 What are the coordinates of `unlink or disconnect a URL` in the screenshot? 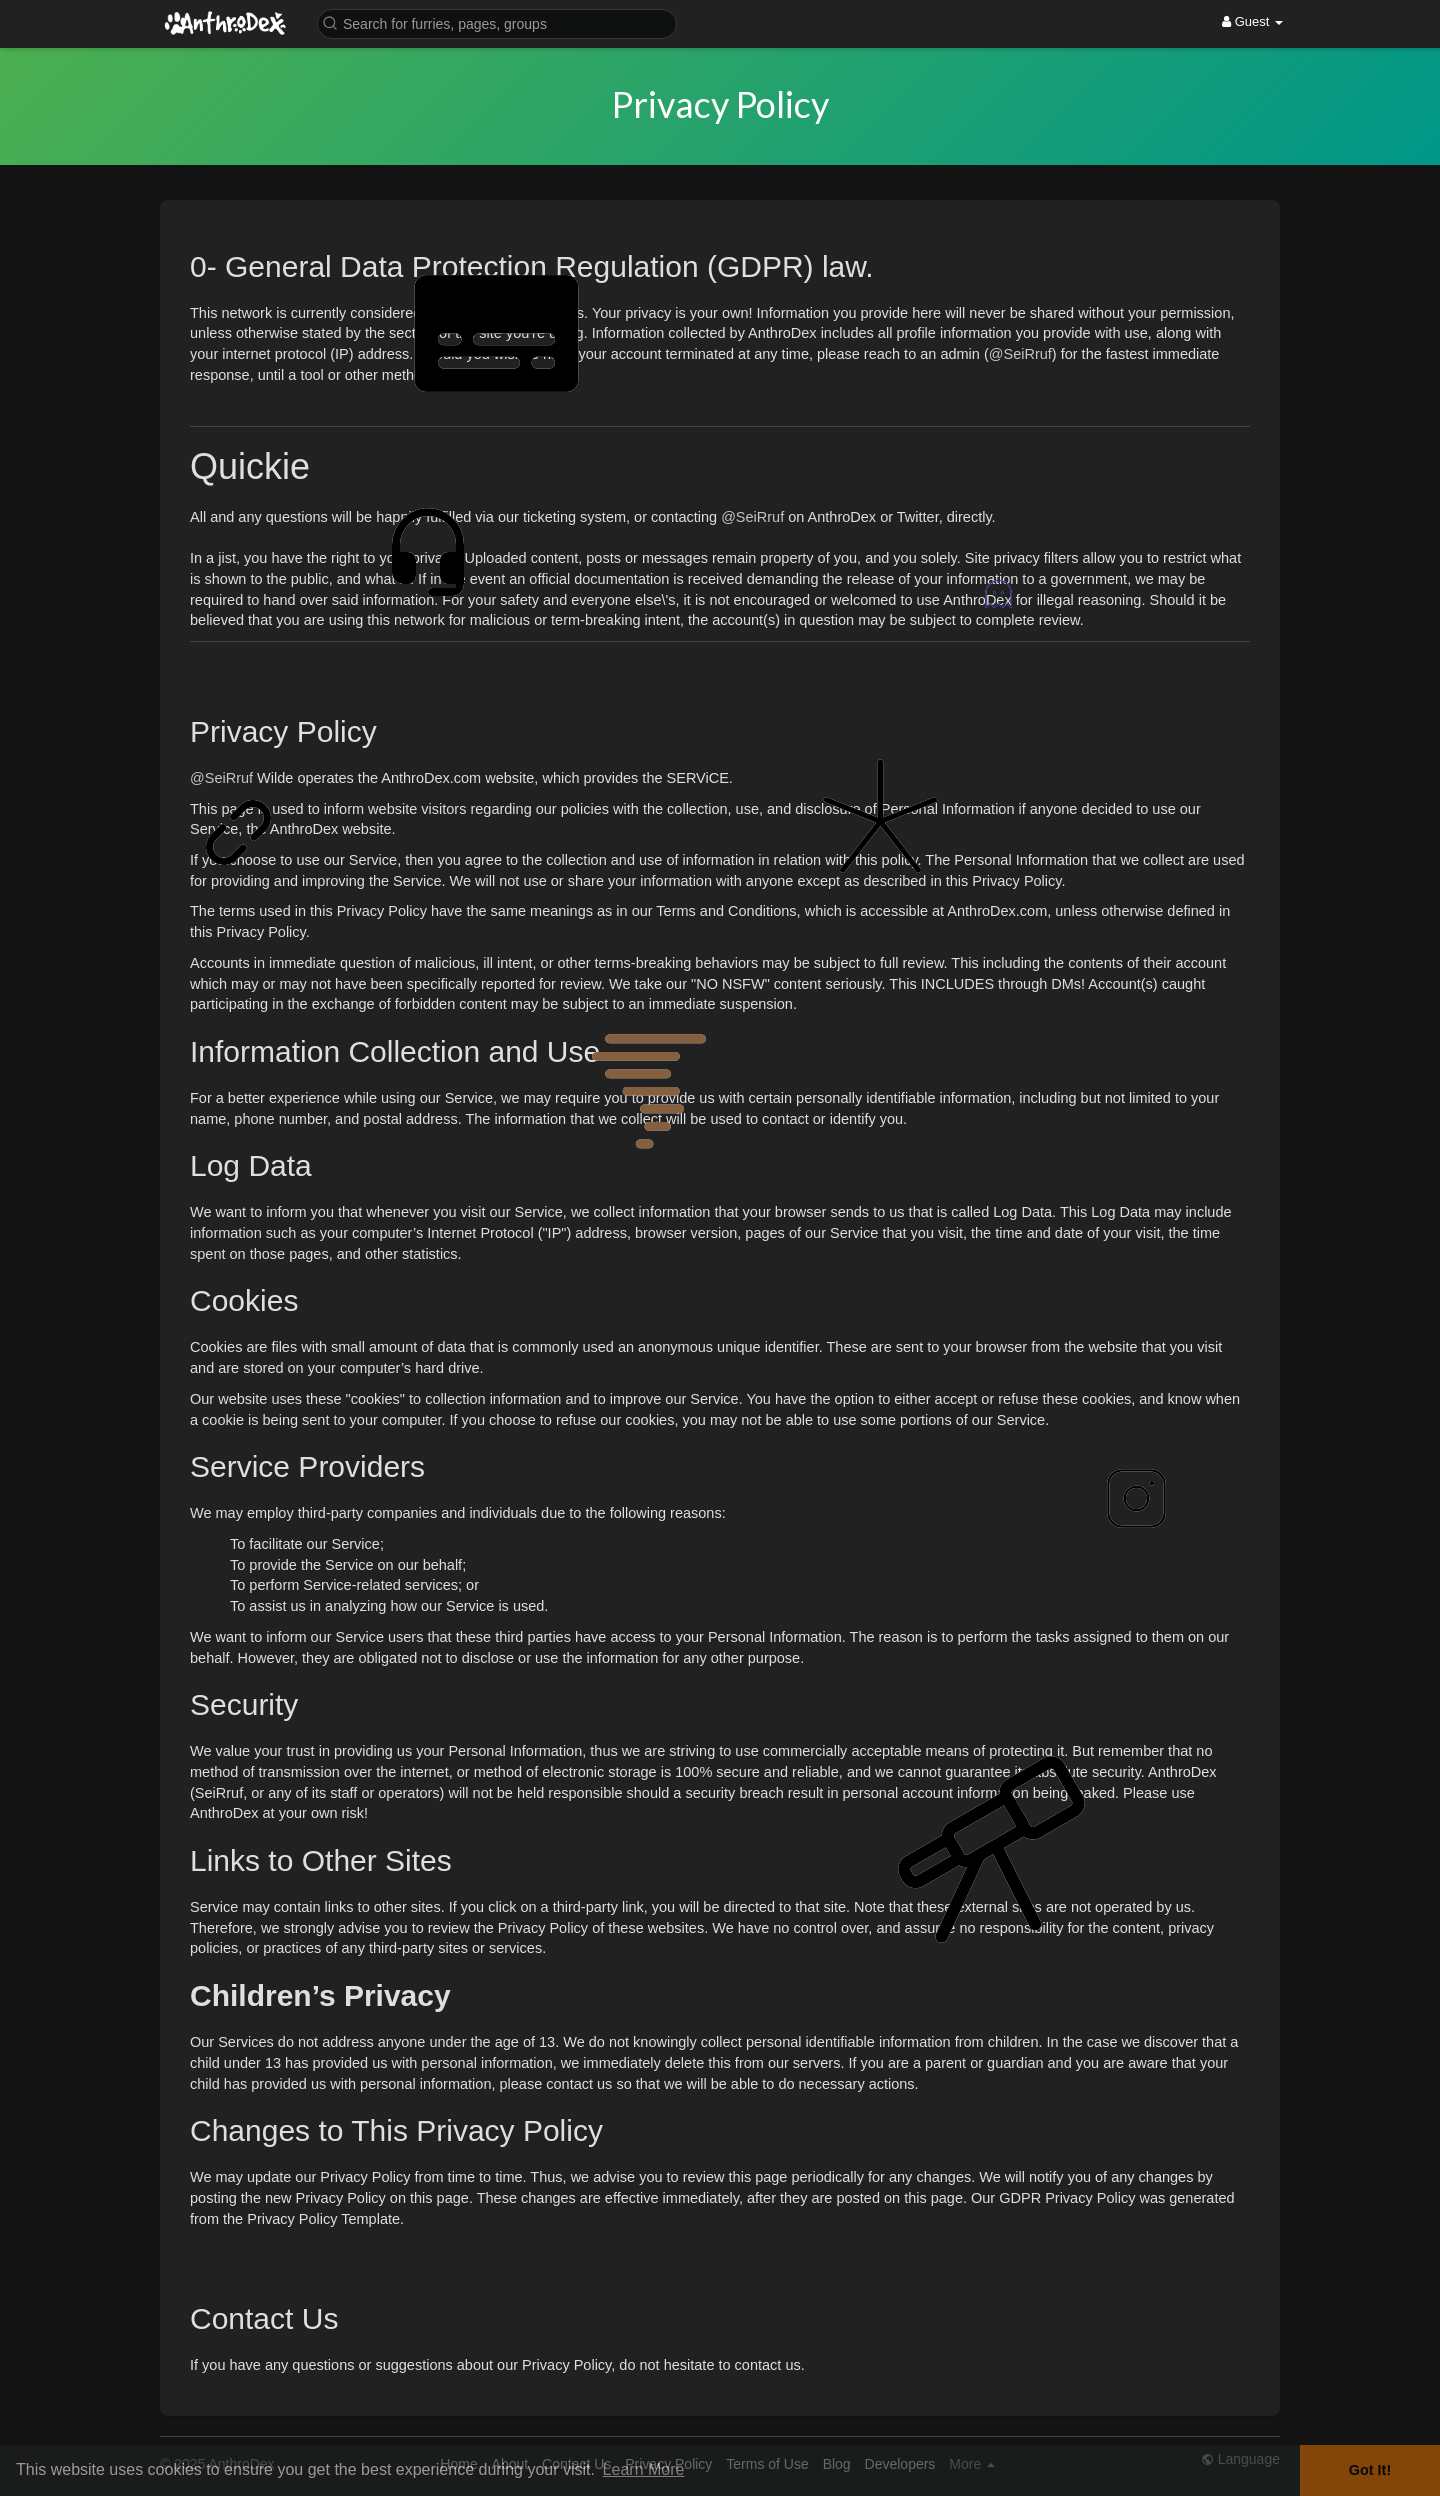 It's located at (238, 832).